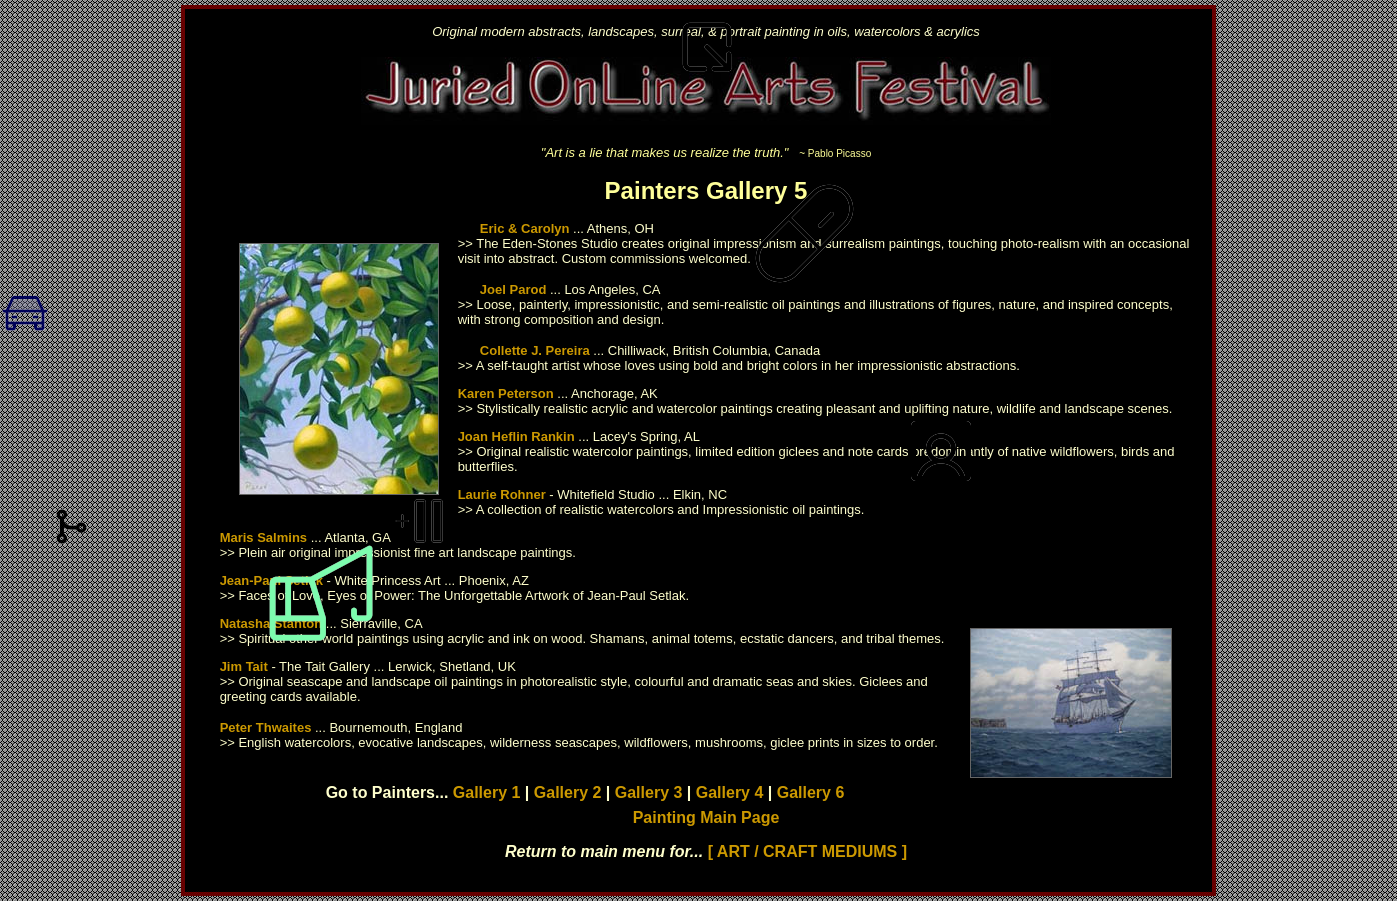  Describe the element at coordinates (941, 451) in the screenshot. I see `view user profile` at that location.